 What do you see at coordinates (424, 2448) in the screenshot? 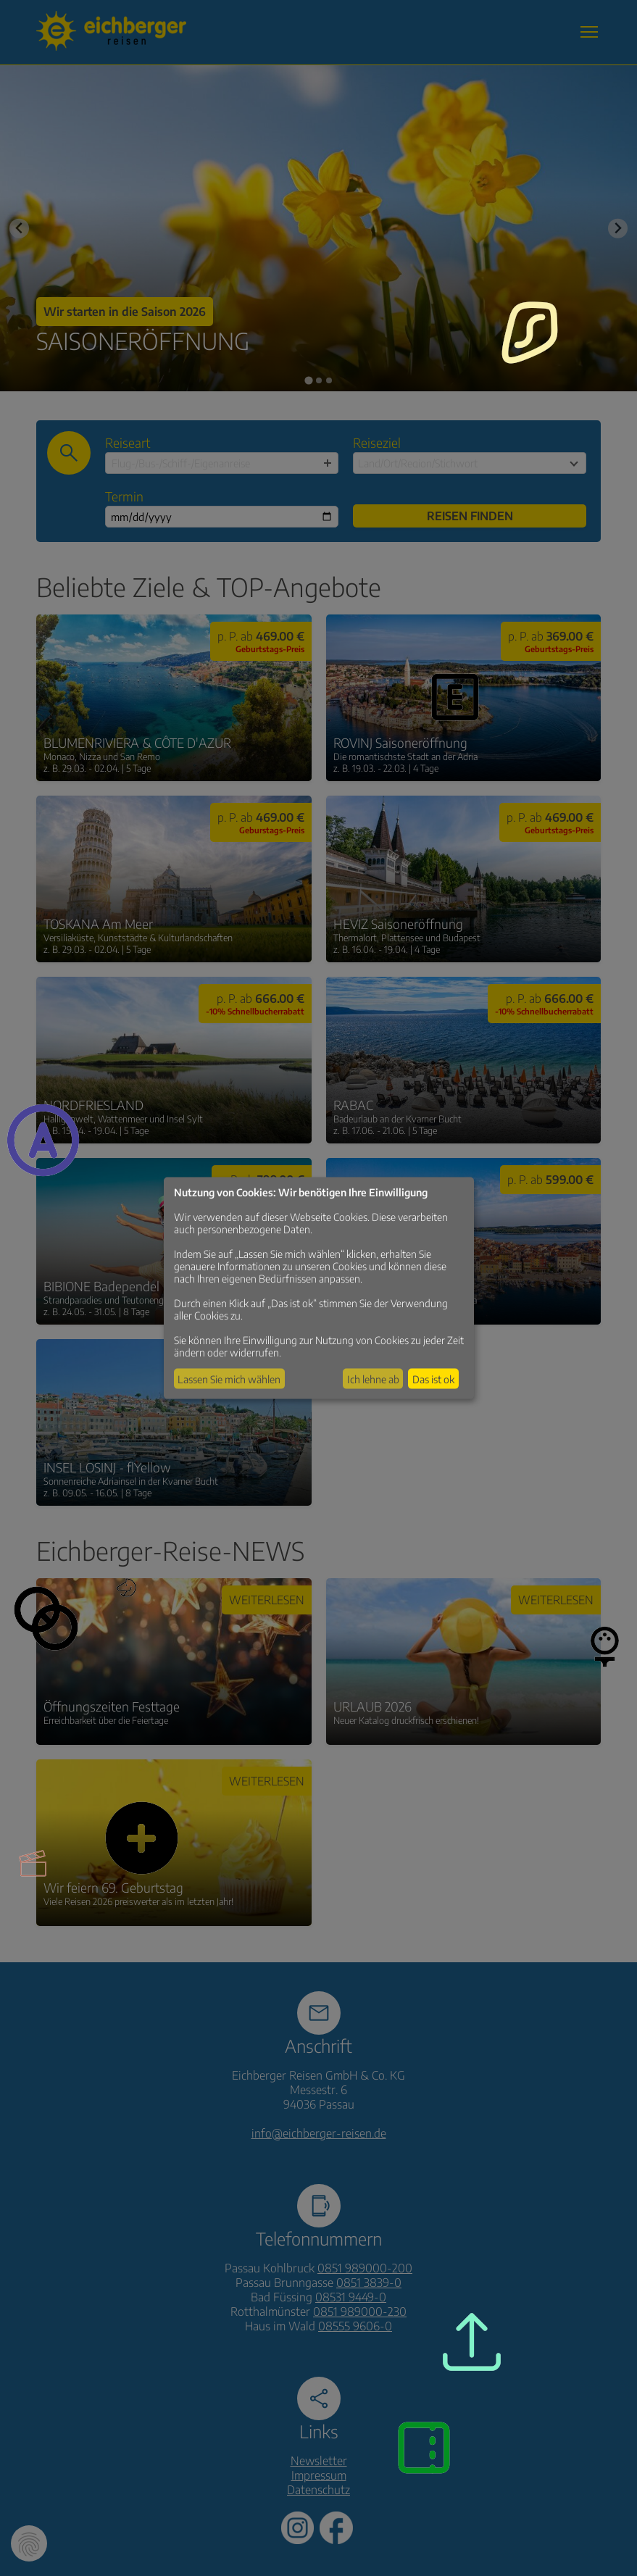
I see `toggle right sidebar panel off` at bounding box center [424, 2448].